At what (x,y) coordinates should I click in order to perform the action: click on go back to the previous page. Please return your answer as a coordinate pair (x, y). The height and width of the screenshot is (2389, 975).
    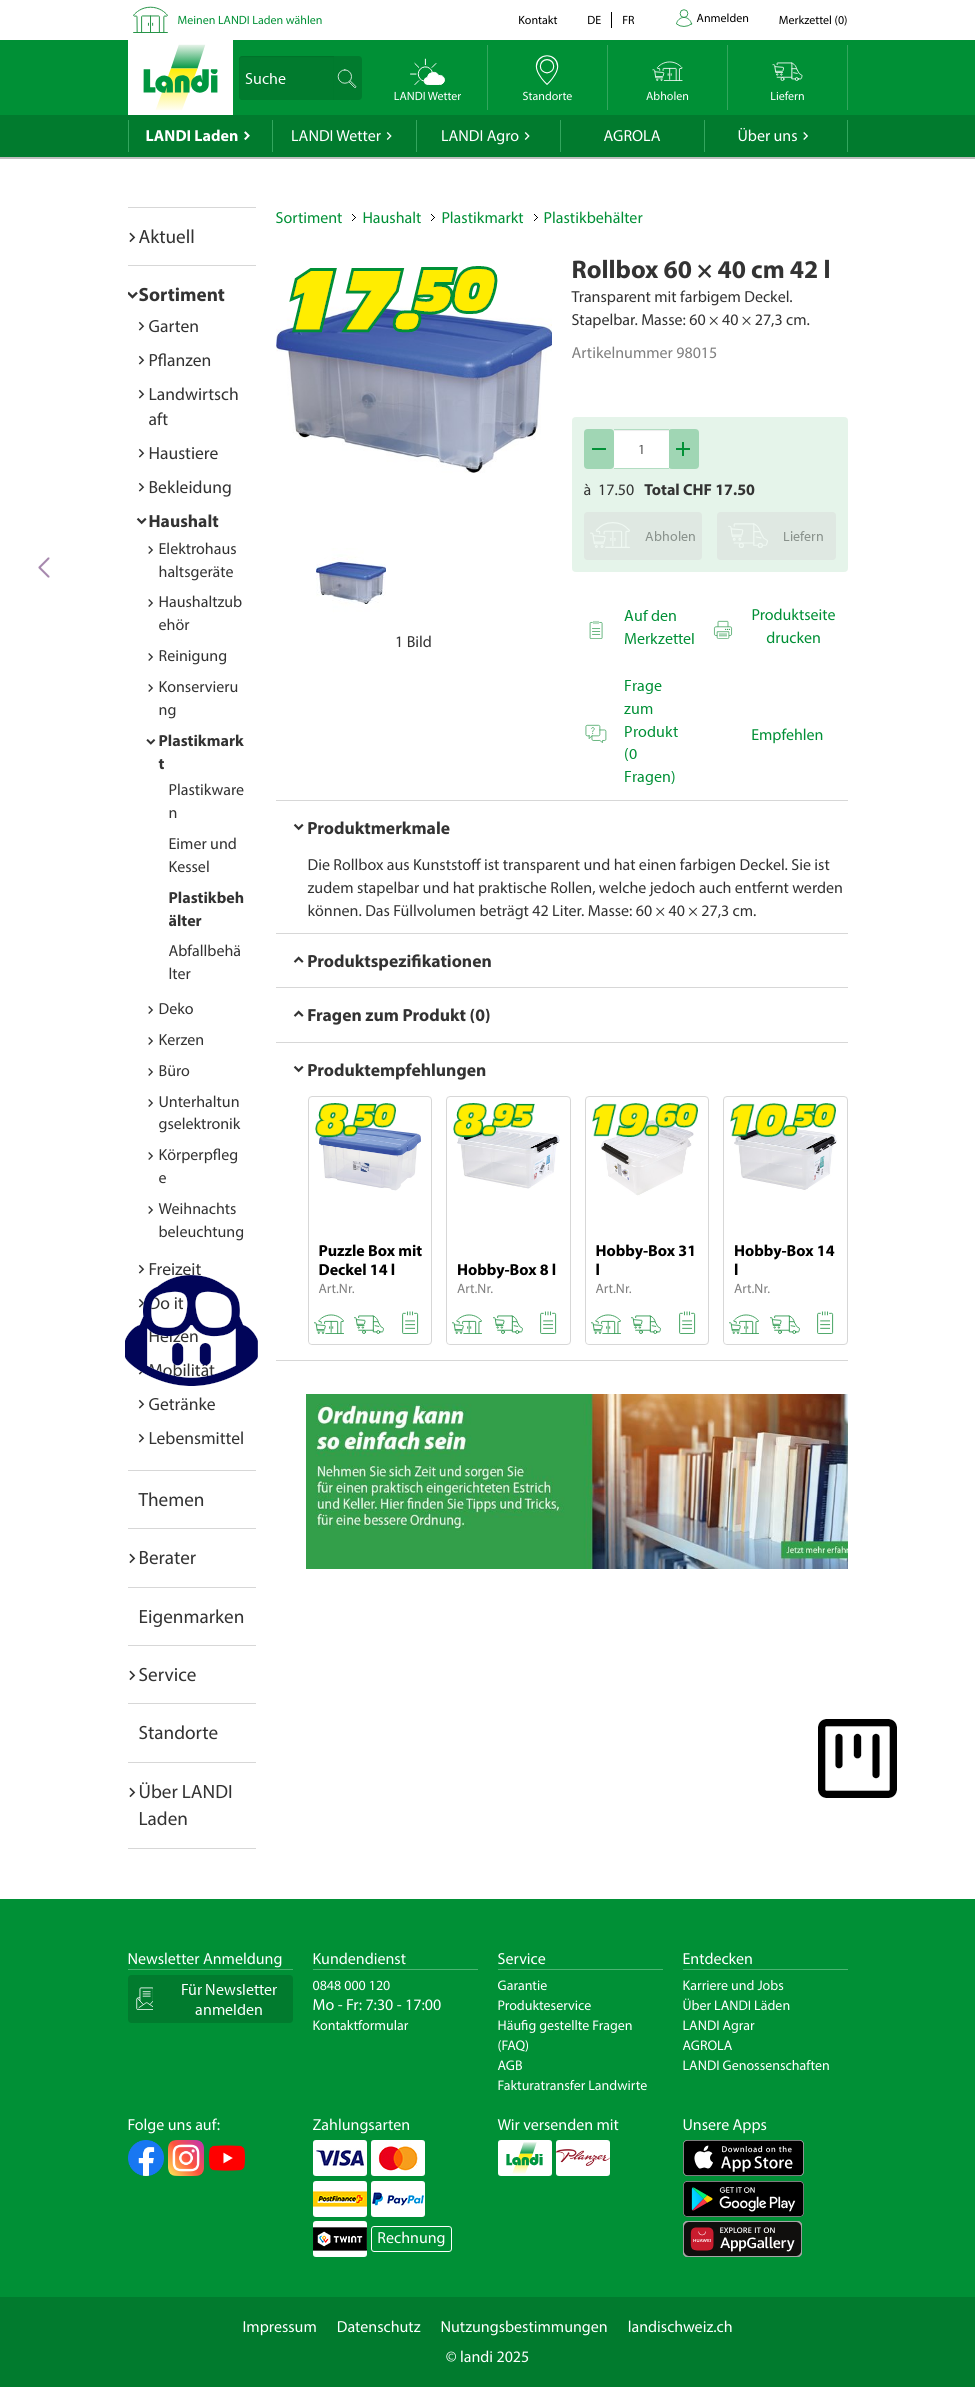
    Looking at the image, I should click on (44, 567).